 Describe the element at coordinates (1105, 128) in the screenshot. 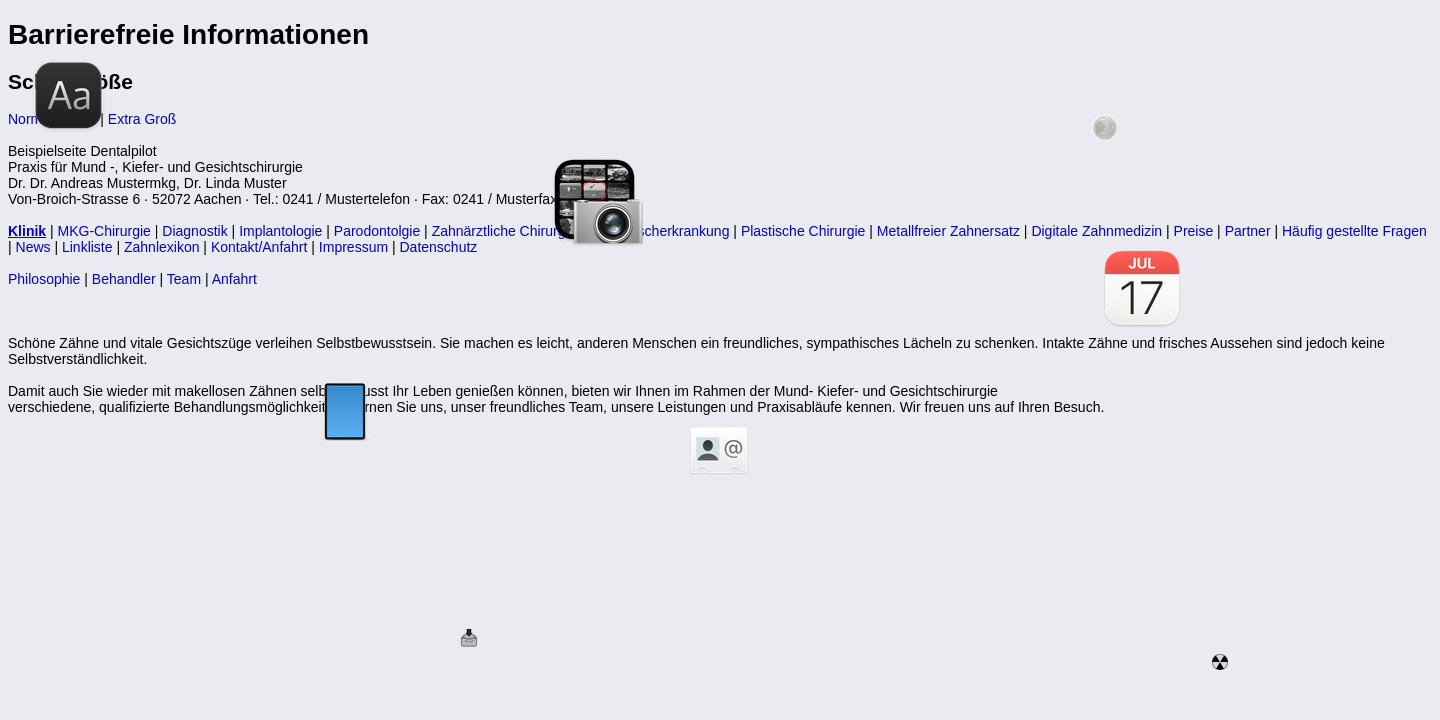

I see `indicates clear weather conditions at night` at that location.